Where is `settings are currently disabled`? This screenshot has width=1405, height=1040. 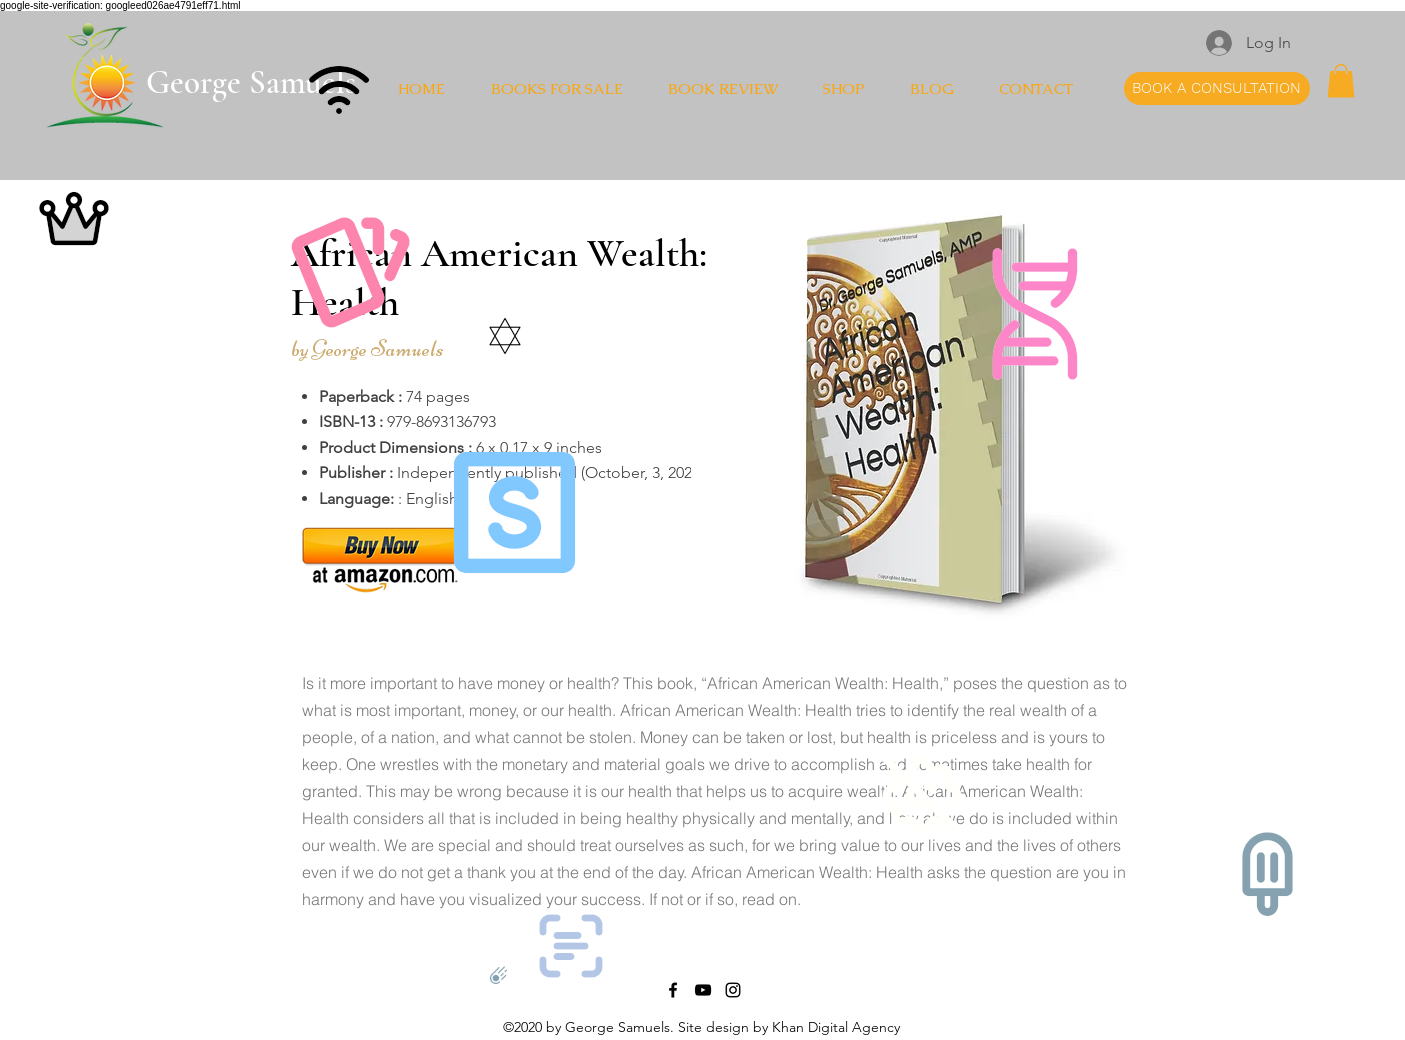
settings are currently disabled is located at coordinates (922, 795).